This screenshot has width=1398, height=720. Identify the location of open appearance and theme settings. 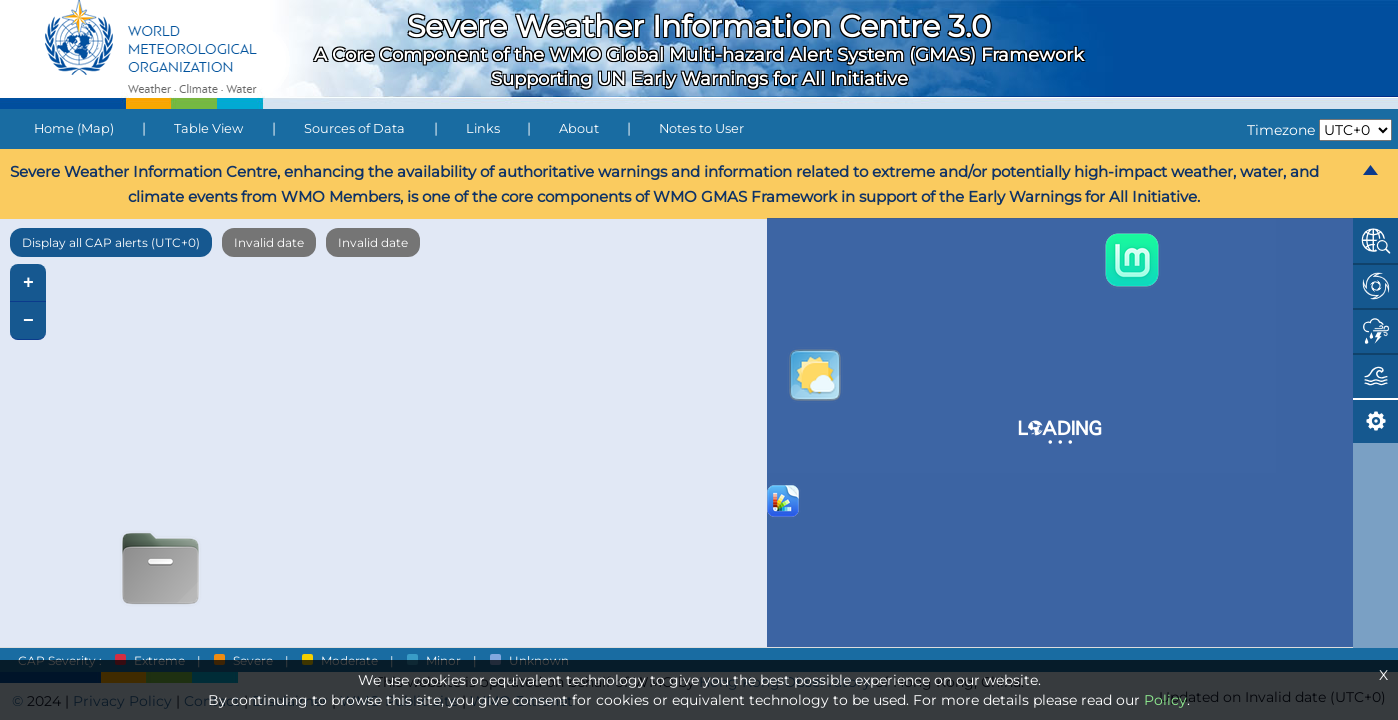
(783, 501).